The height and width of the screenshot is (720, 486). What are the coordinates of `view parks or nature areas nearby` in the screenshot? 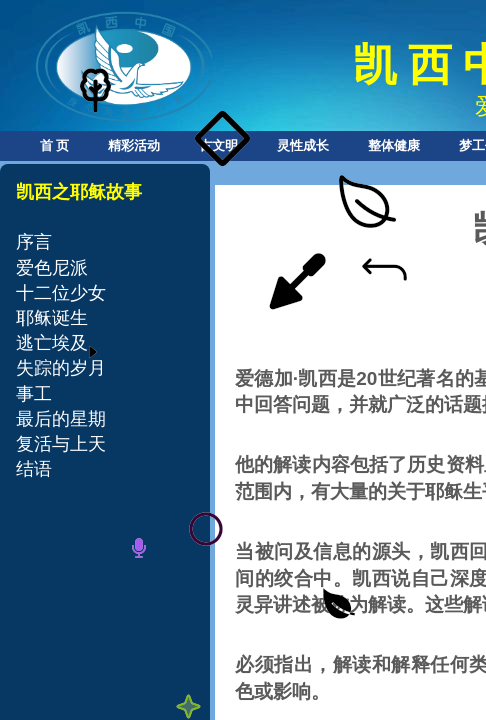 It's located at (95, 90).